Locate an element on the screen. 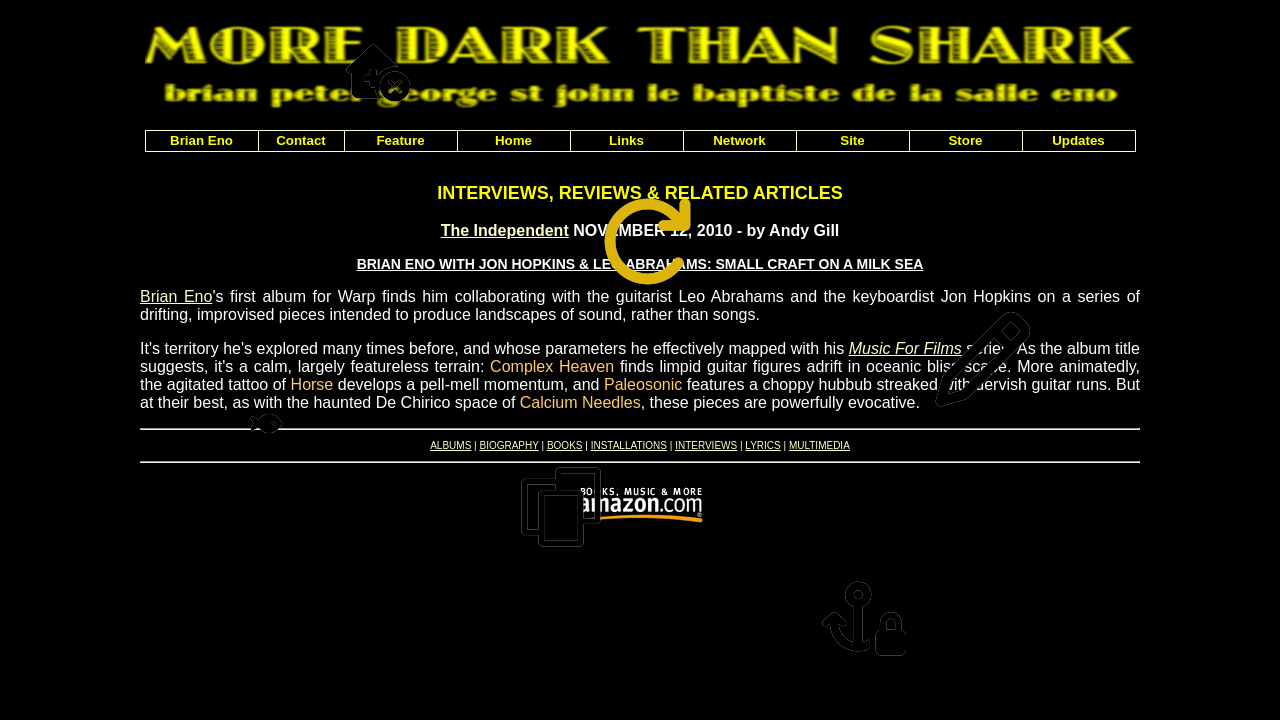 This screenshot has width=1280, height=720. edit content or settings is located at coordinates (982, 359).